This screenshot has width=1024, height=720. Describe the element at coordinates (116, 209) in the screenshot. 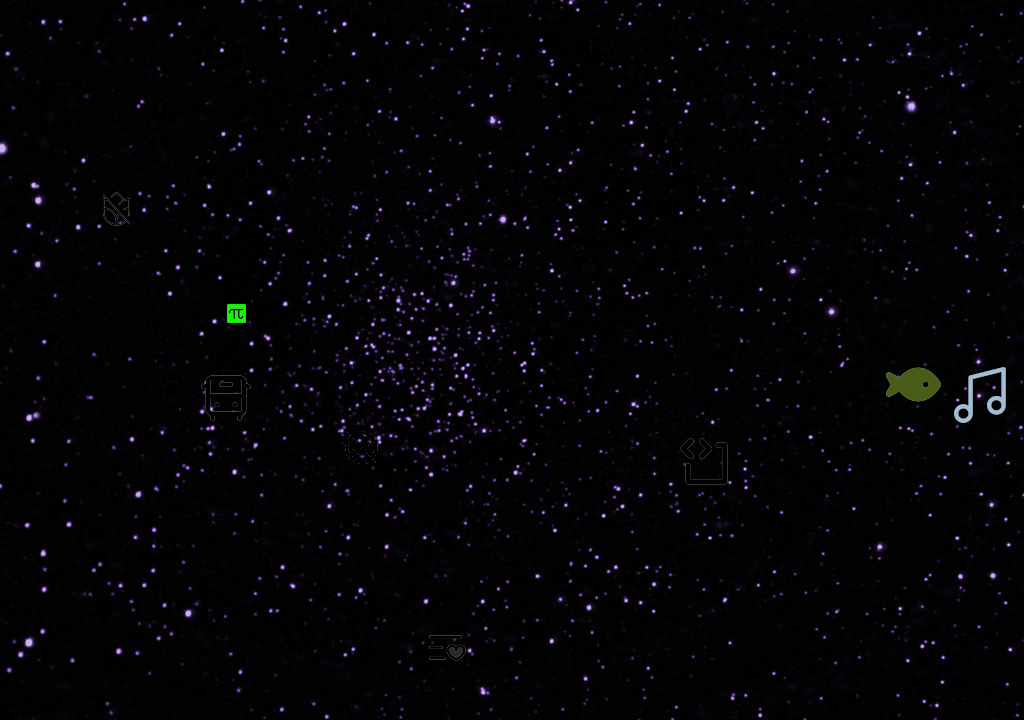

I see `indicates gluten-free or grain-free option` at that location.